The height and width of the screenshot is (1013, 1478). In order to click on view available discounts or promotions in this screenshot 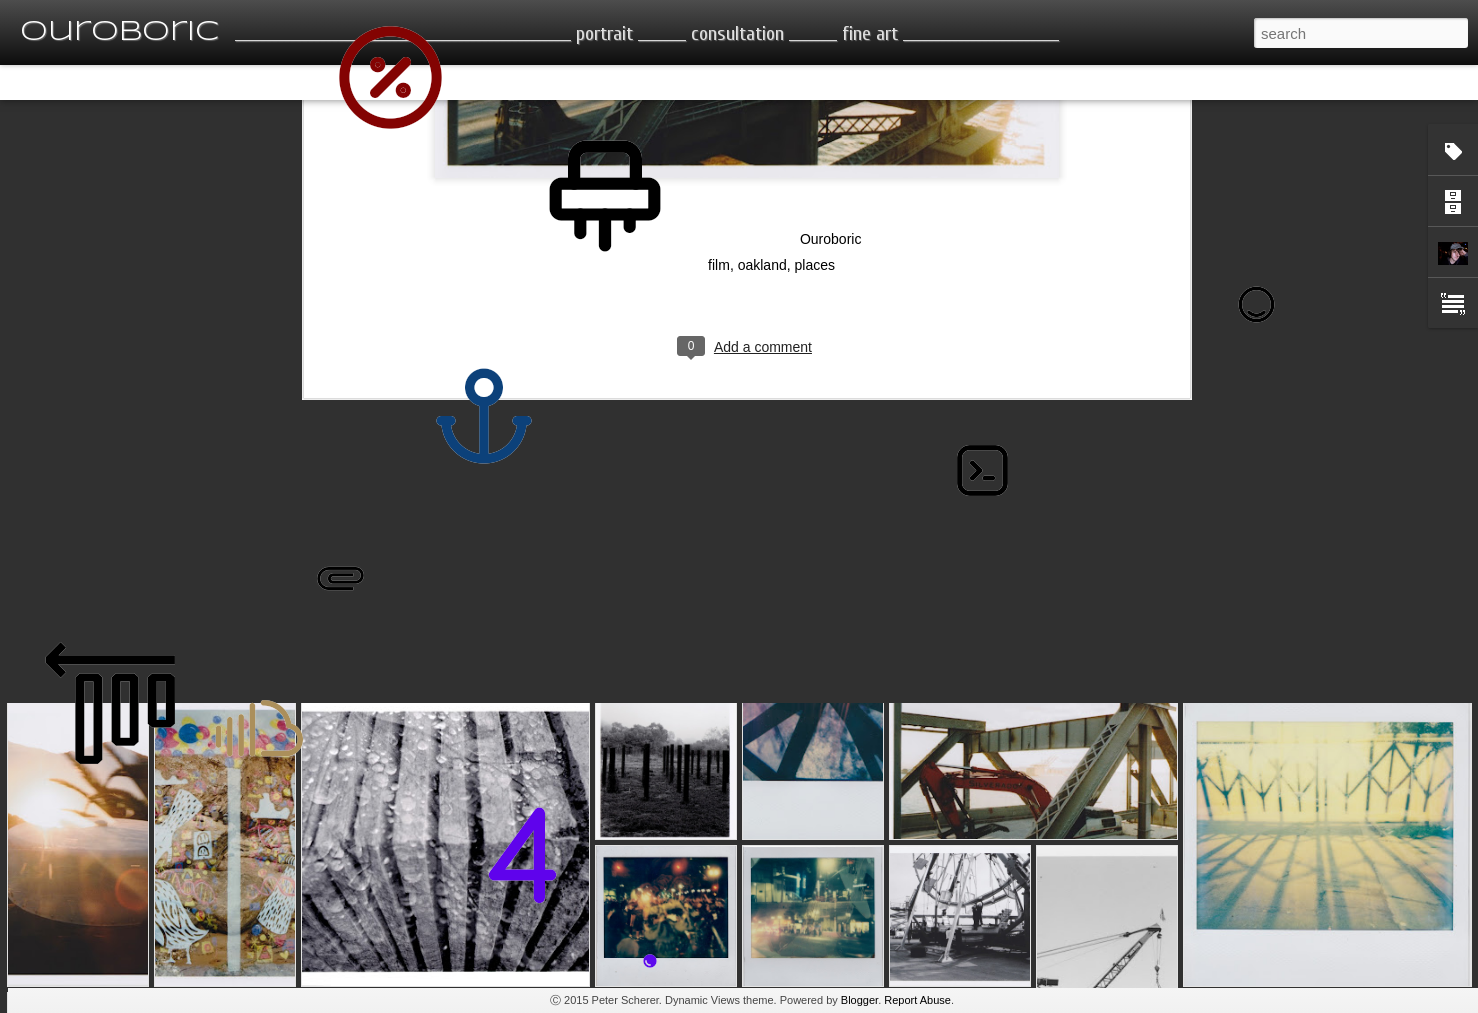, I will do `click(390, 77)`.